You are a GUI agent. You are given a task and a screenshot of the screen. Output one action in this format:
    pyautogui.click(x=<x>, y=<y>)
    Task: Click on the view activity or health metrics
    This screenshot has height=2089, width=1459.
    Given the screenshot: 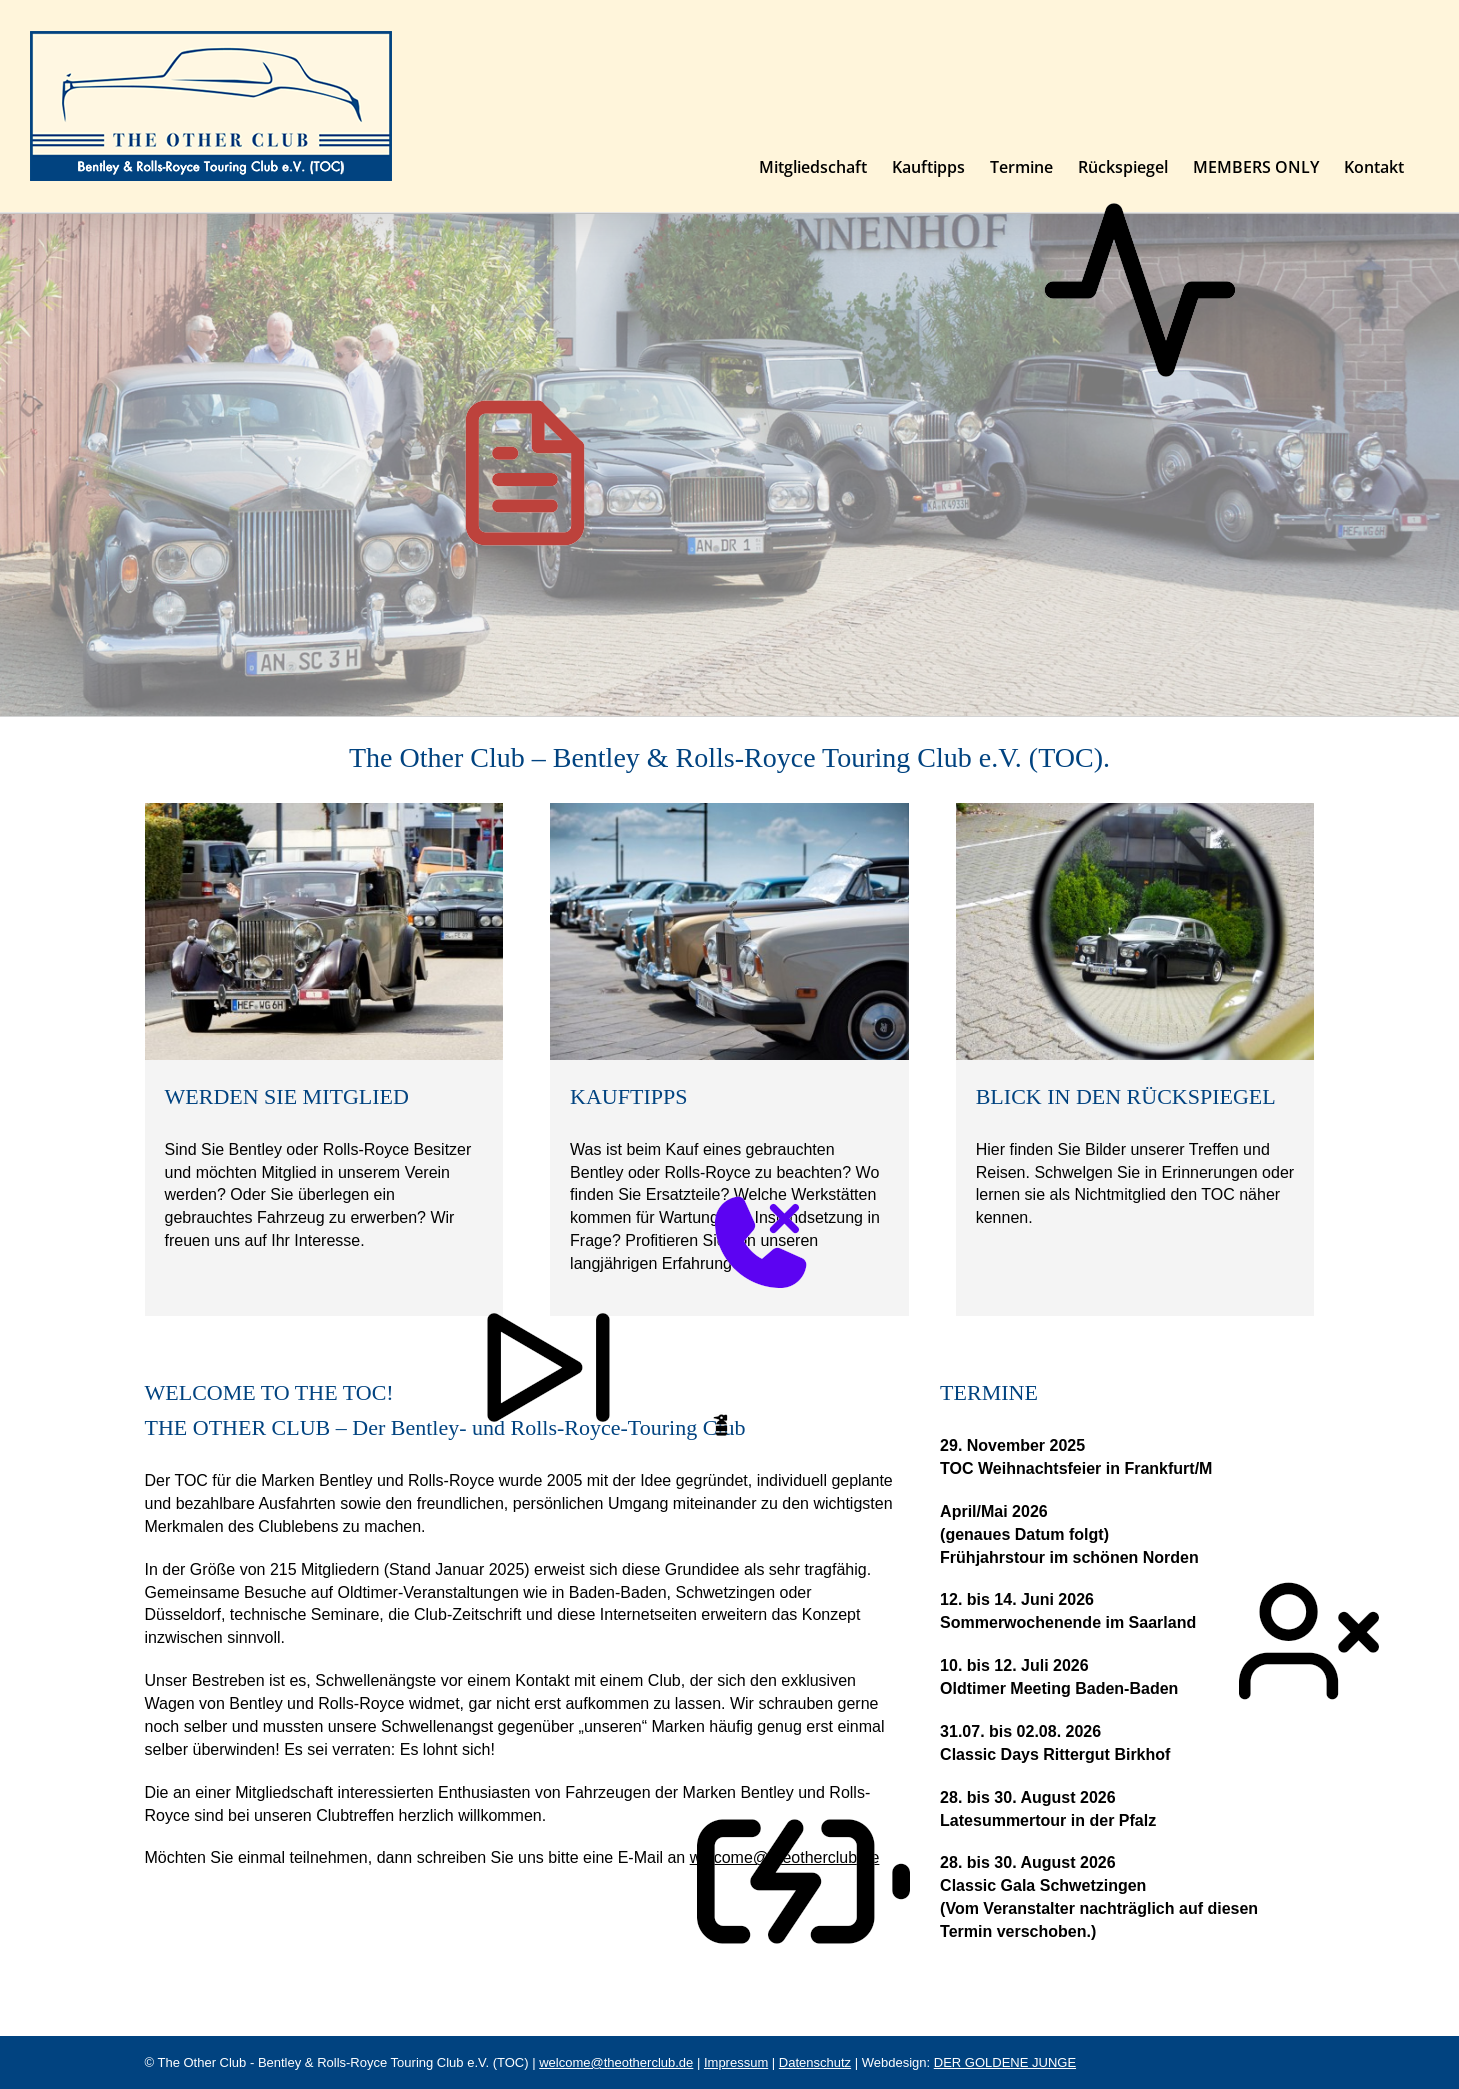 What is the action you would take?
    pyautogui.click(x=1140, y=290)
    